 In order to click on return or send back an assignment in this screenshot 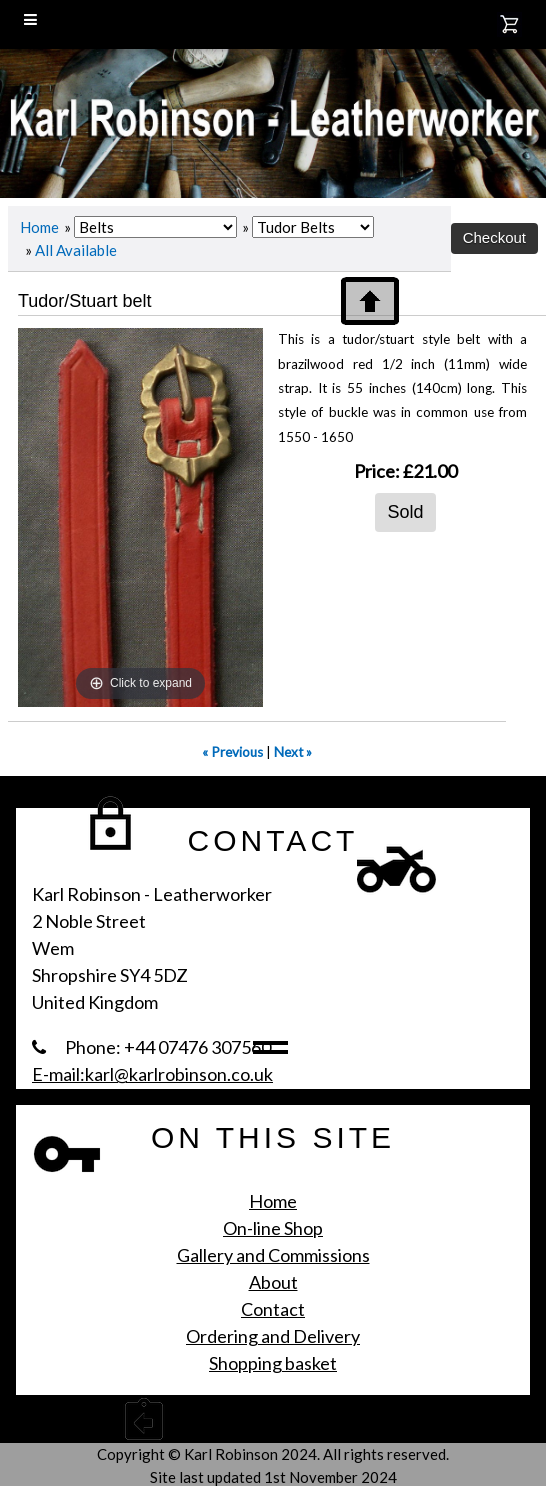, I will do `click(144, 1421)`.